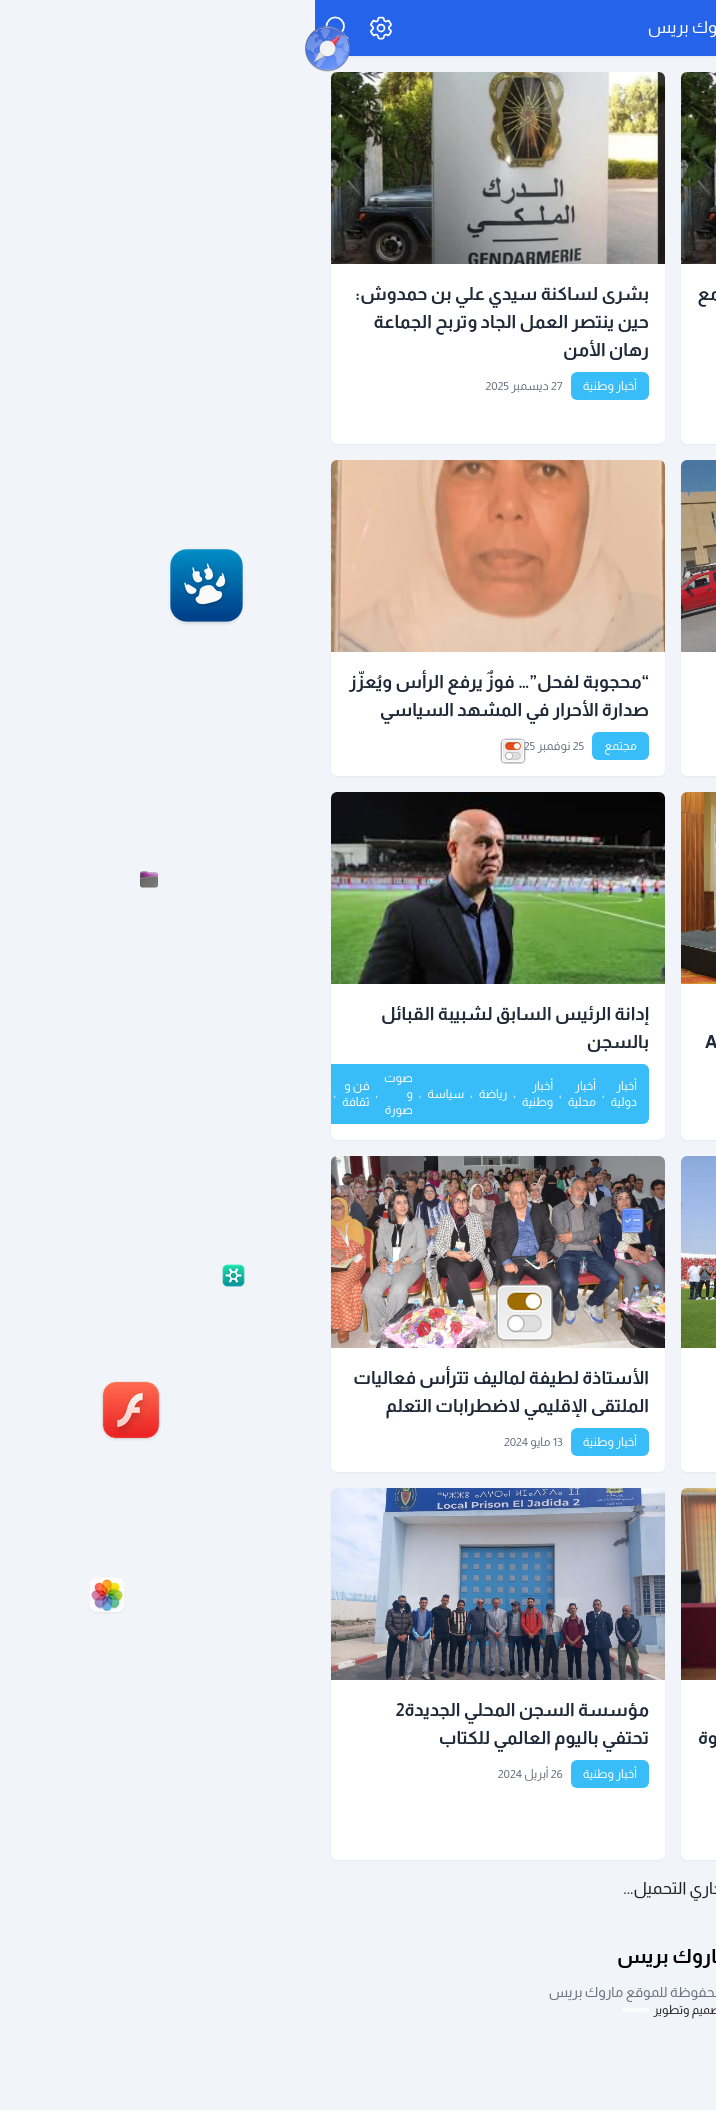 The width and height of the screenshot is (716, 2110). I want to click on open desktop preferences or settings, so click(524, 1312).